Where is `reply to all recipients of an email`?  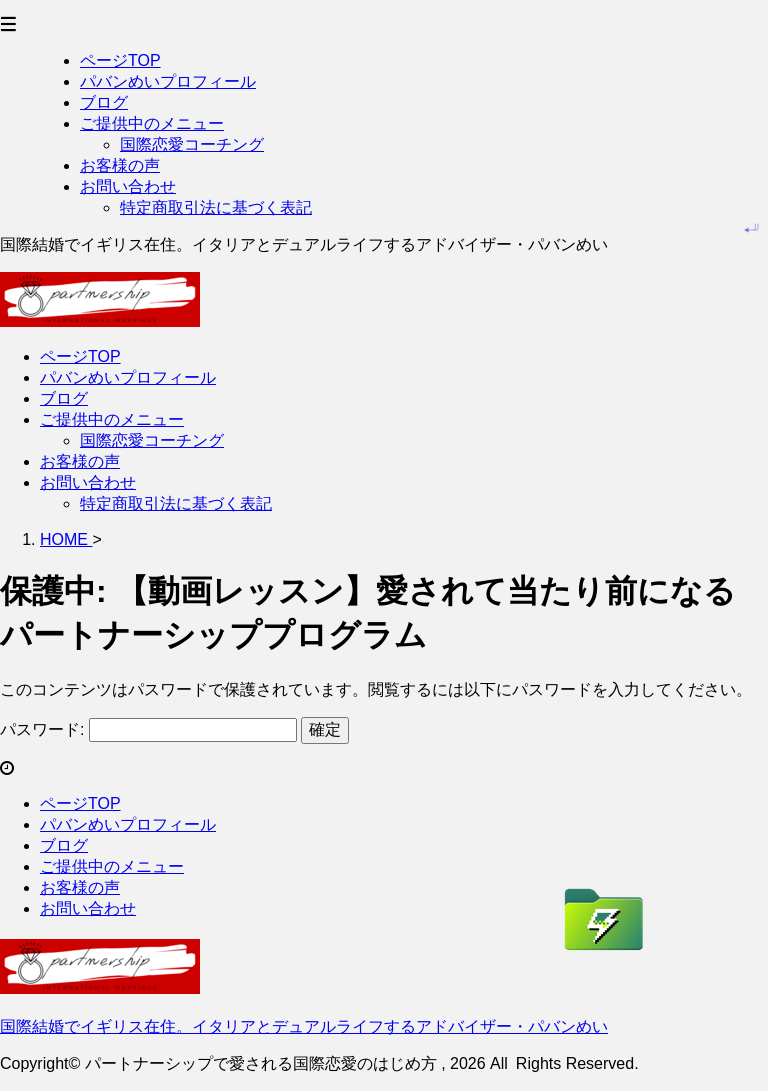 reply to all recipients of an email is located at coordinates (751, 227).